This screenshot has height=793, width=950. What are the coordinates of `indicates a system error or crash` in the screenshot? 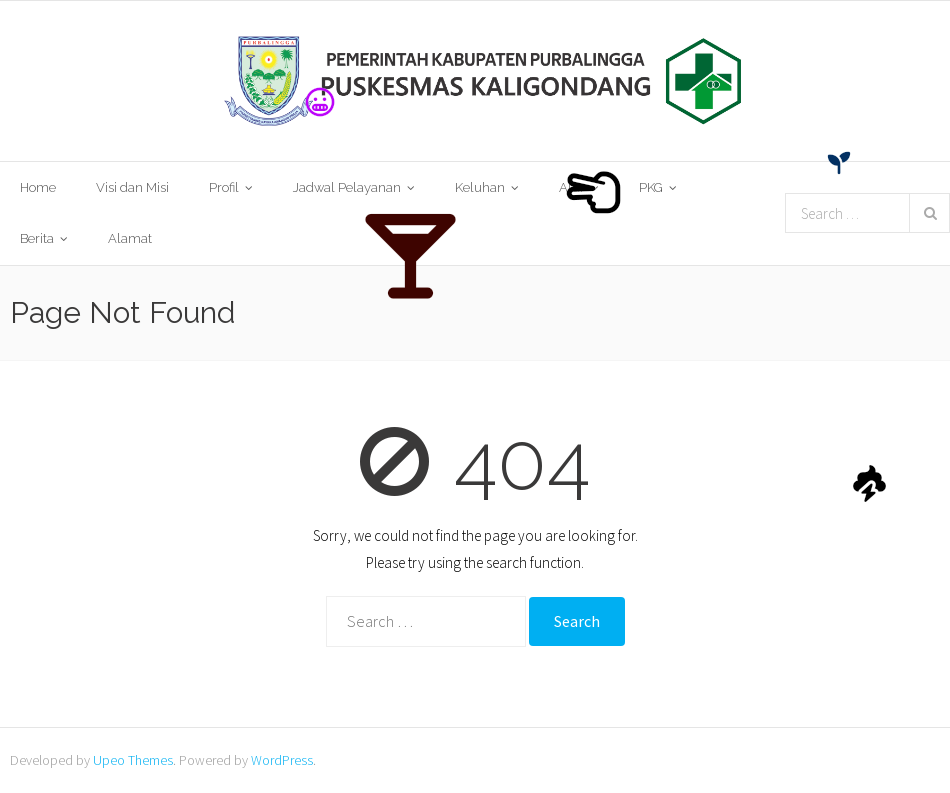 It's located at (869, 483).